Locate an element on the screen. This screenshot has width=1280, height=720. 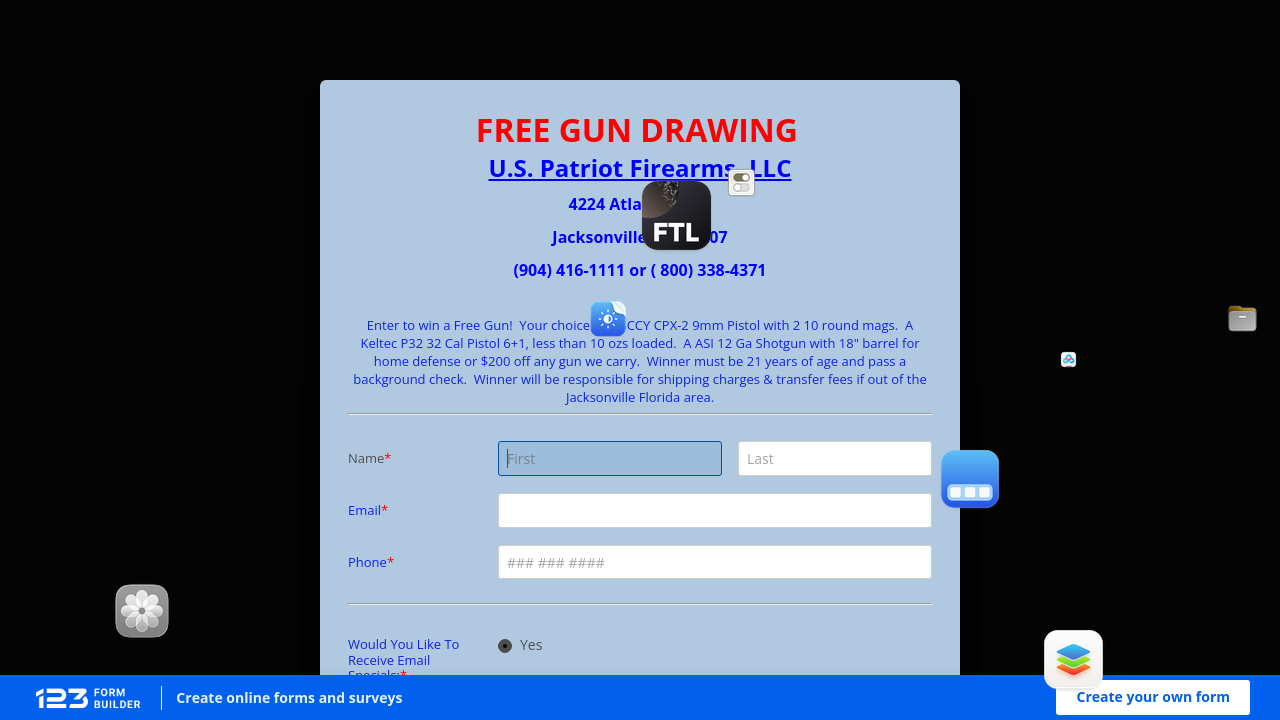
open Baidu Netdisk cloud storage app is located at coordinates (1068, 359).